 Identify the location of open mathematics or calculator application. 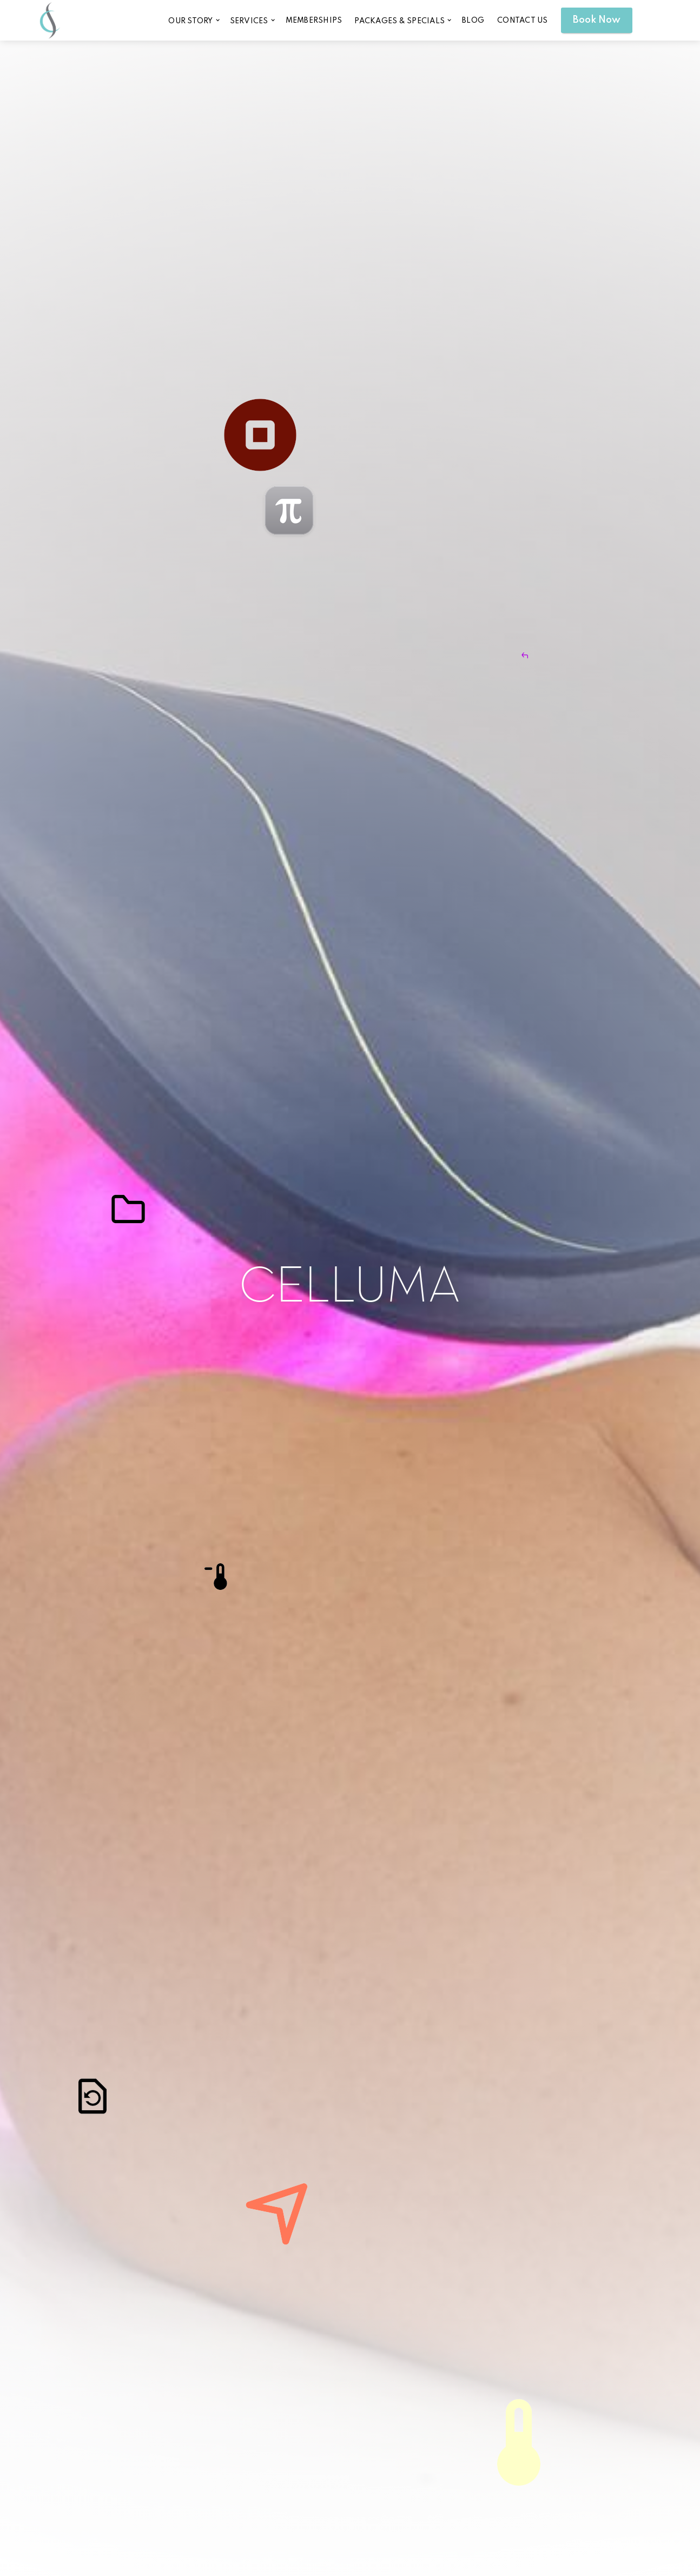
(289, 510).